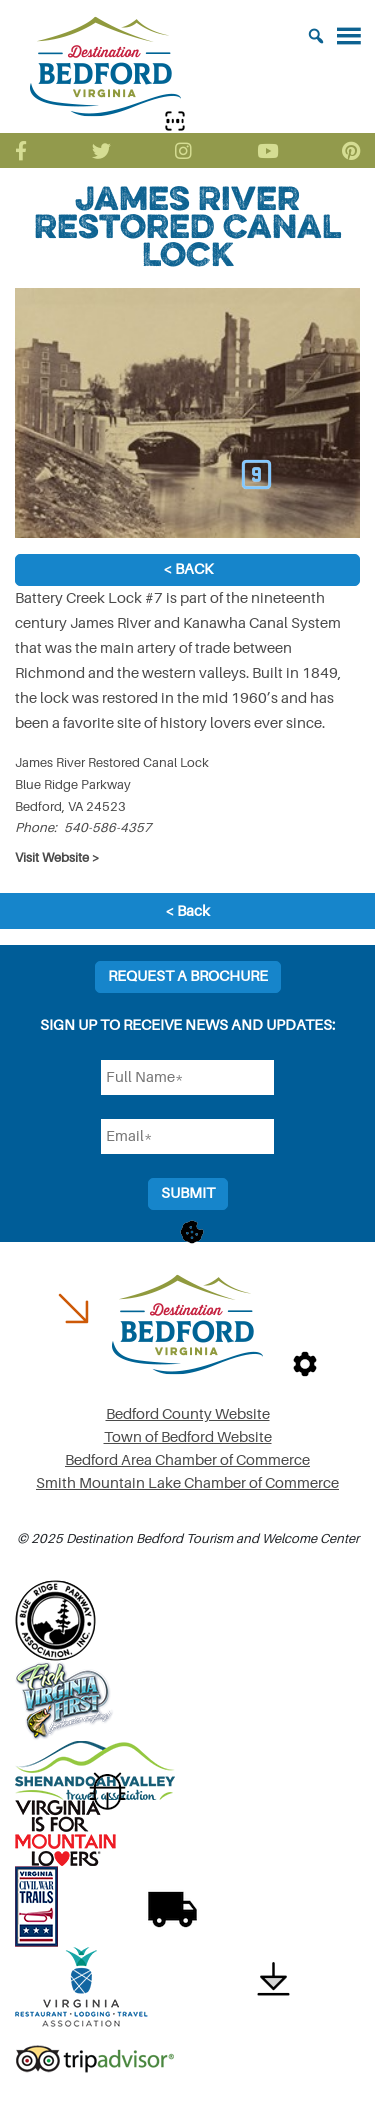 This screenshot has width=375, height=2102. What do you see at coordinates (305, 1364) in the screenshot?
I see `access settings or preferences` at bounding box center [305, 1364].